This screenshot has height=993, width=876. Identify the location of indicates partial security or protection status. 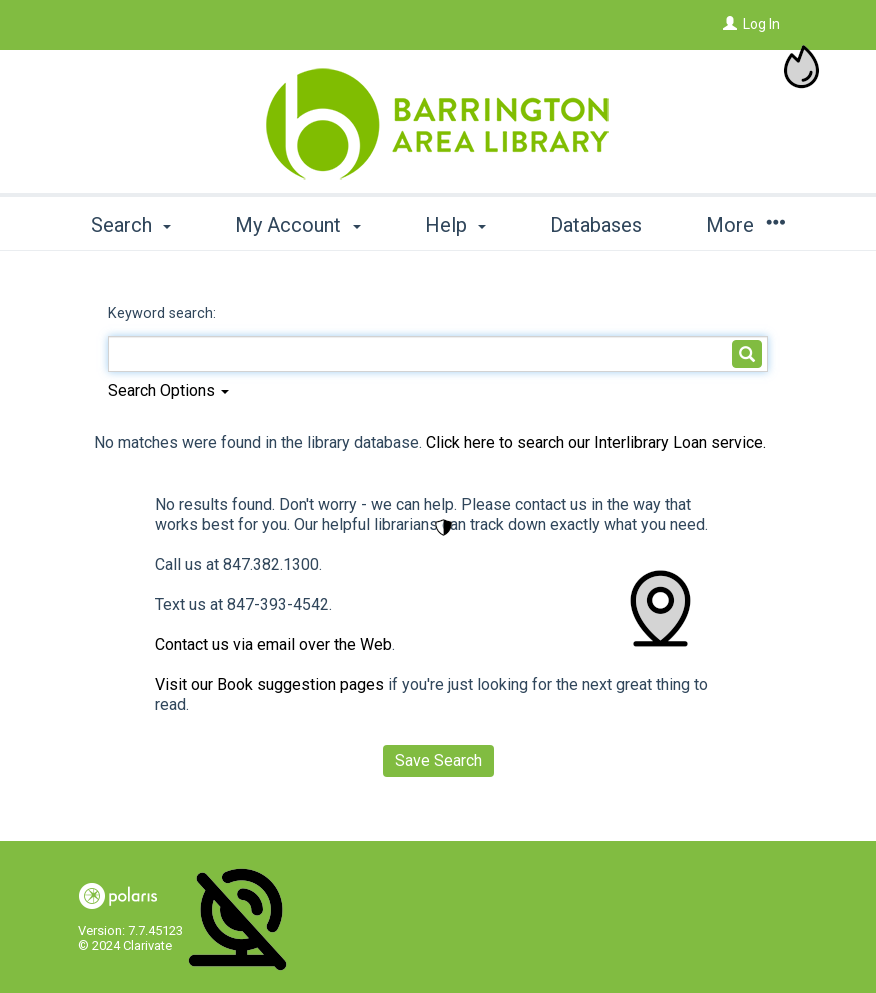
(443, 527).